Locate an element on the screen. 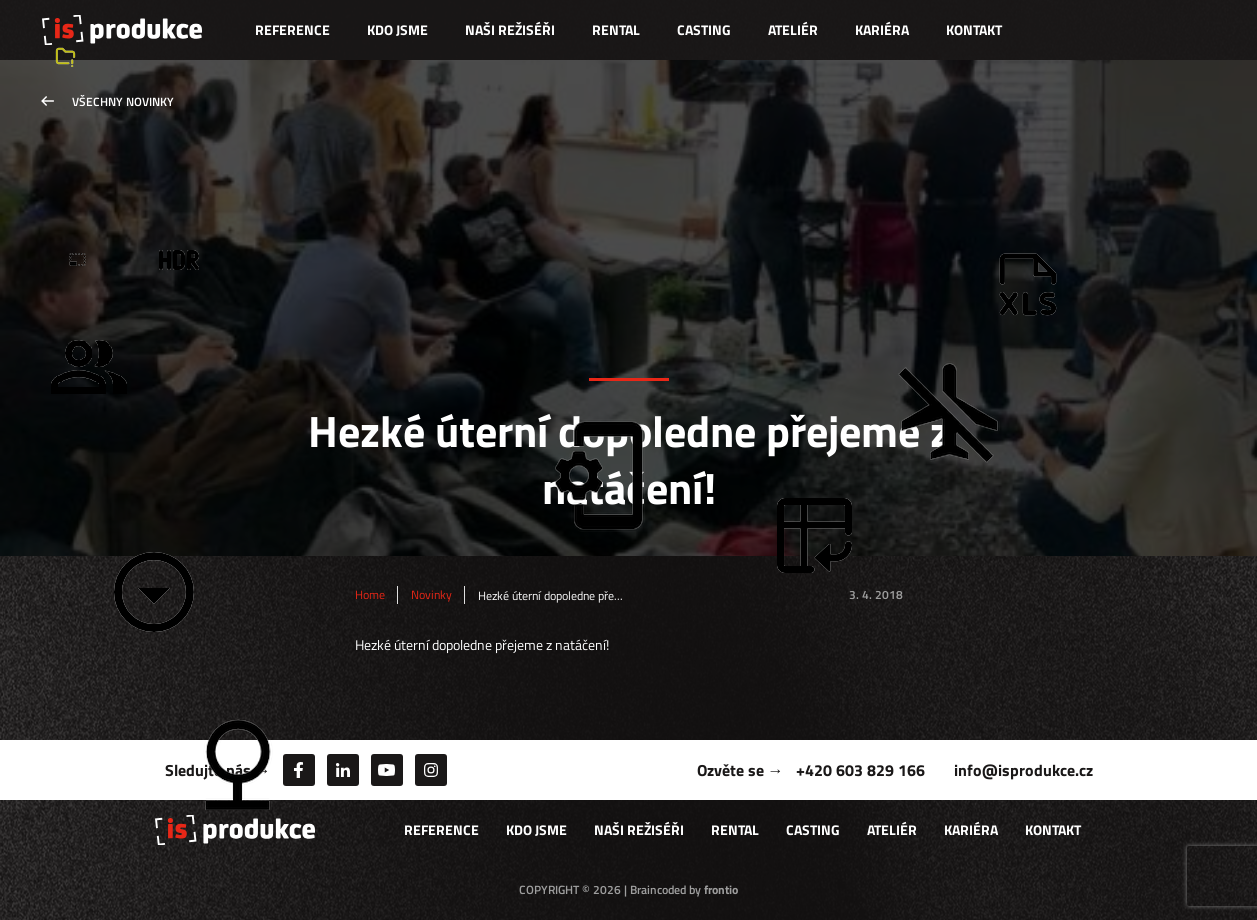 The height and width of the screenshot is (920, 1257). pivot table column in spreadsheet view is located at coordinates (814, 535).